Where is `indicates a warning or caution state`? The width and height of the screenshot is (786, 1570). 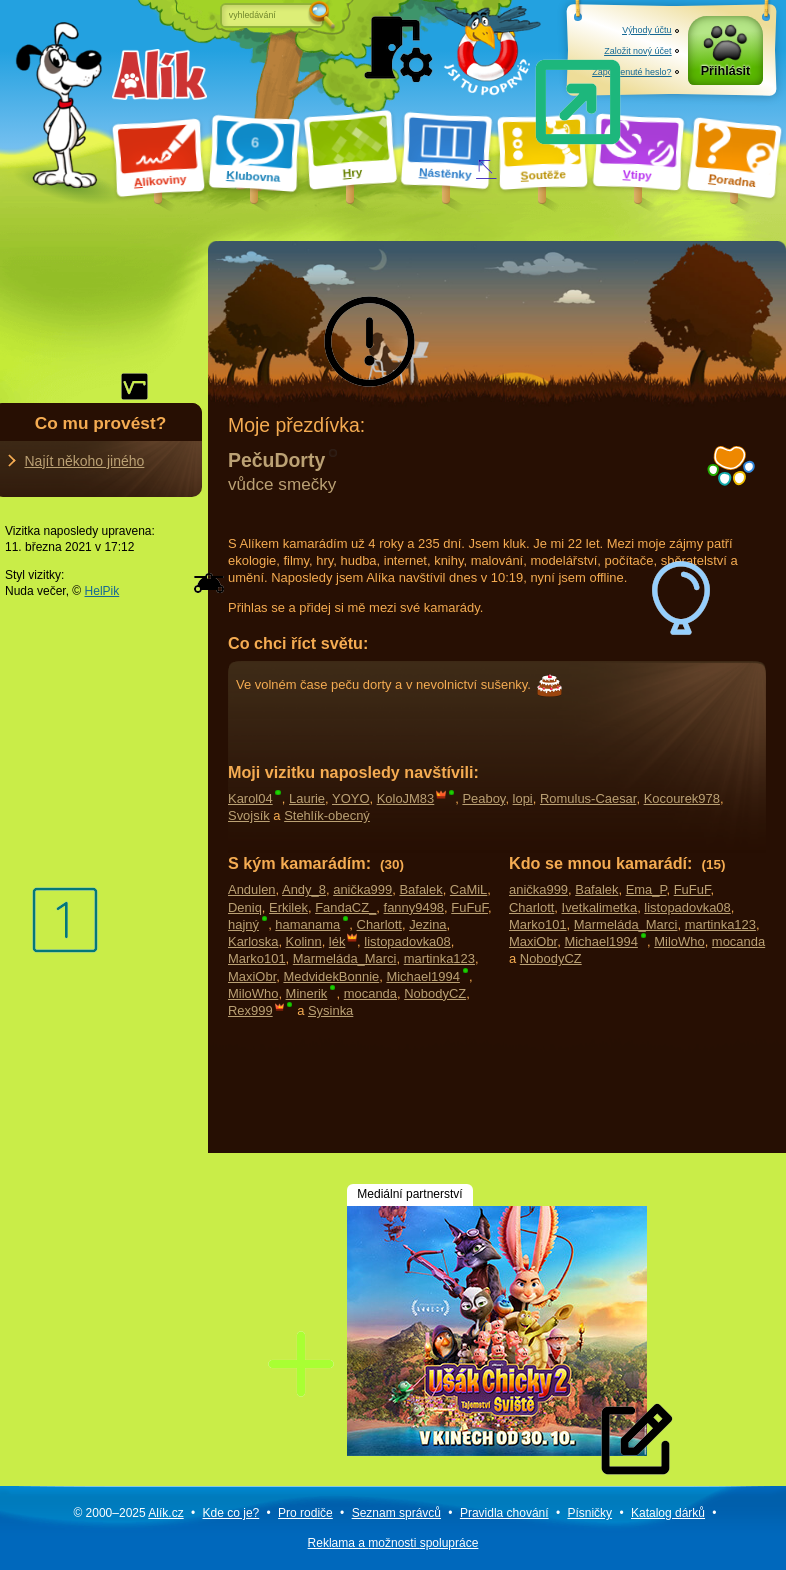
indicates a warning or caution state is located at coordinates (369, 341).